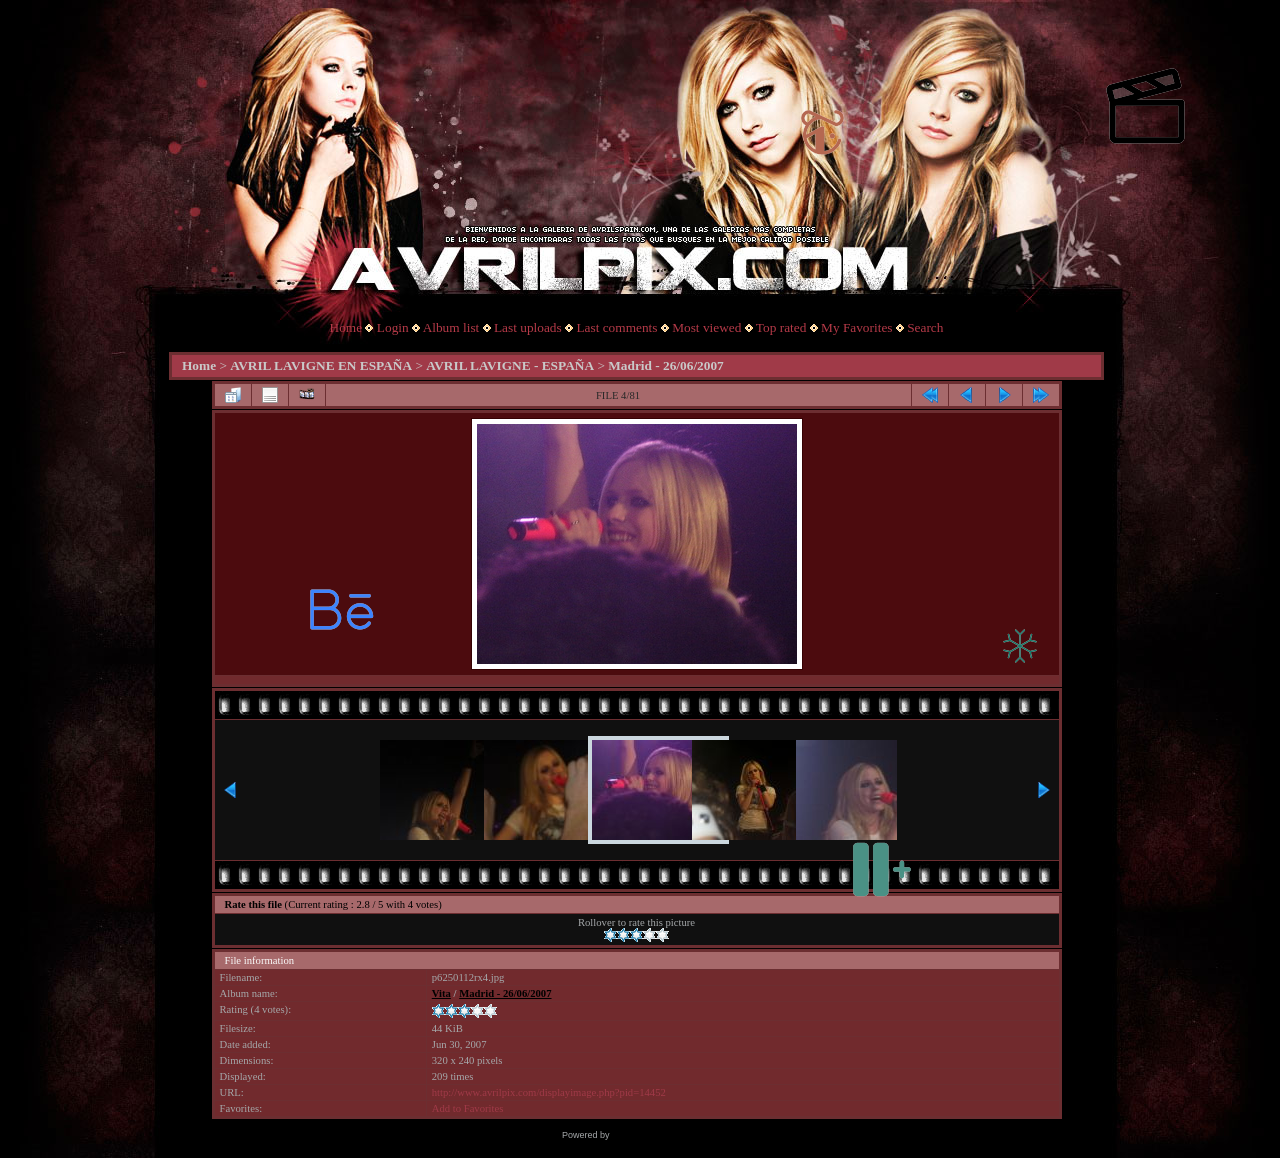 The image size is (1280, 1158). Describe the element at coordinates (1147, 109) in the screenshot. I see `access video or movie content` at that location.